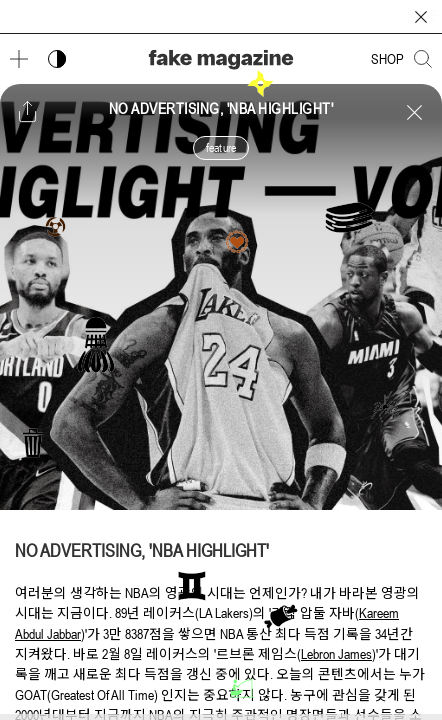 The width and height of the screenshot is (442, 720). What do you see at coordinates (242, 688) in the screenshot?
I see `access fishing activity or minigame` at bounding box center [242, 688].